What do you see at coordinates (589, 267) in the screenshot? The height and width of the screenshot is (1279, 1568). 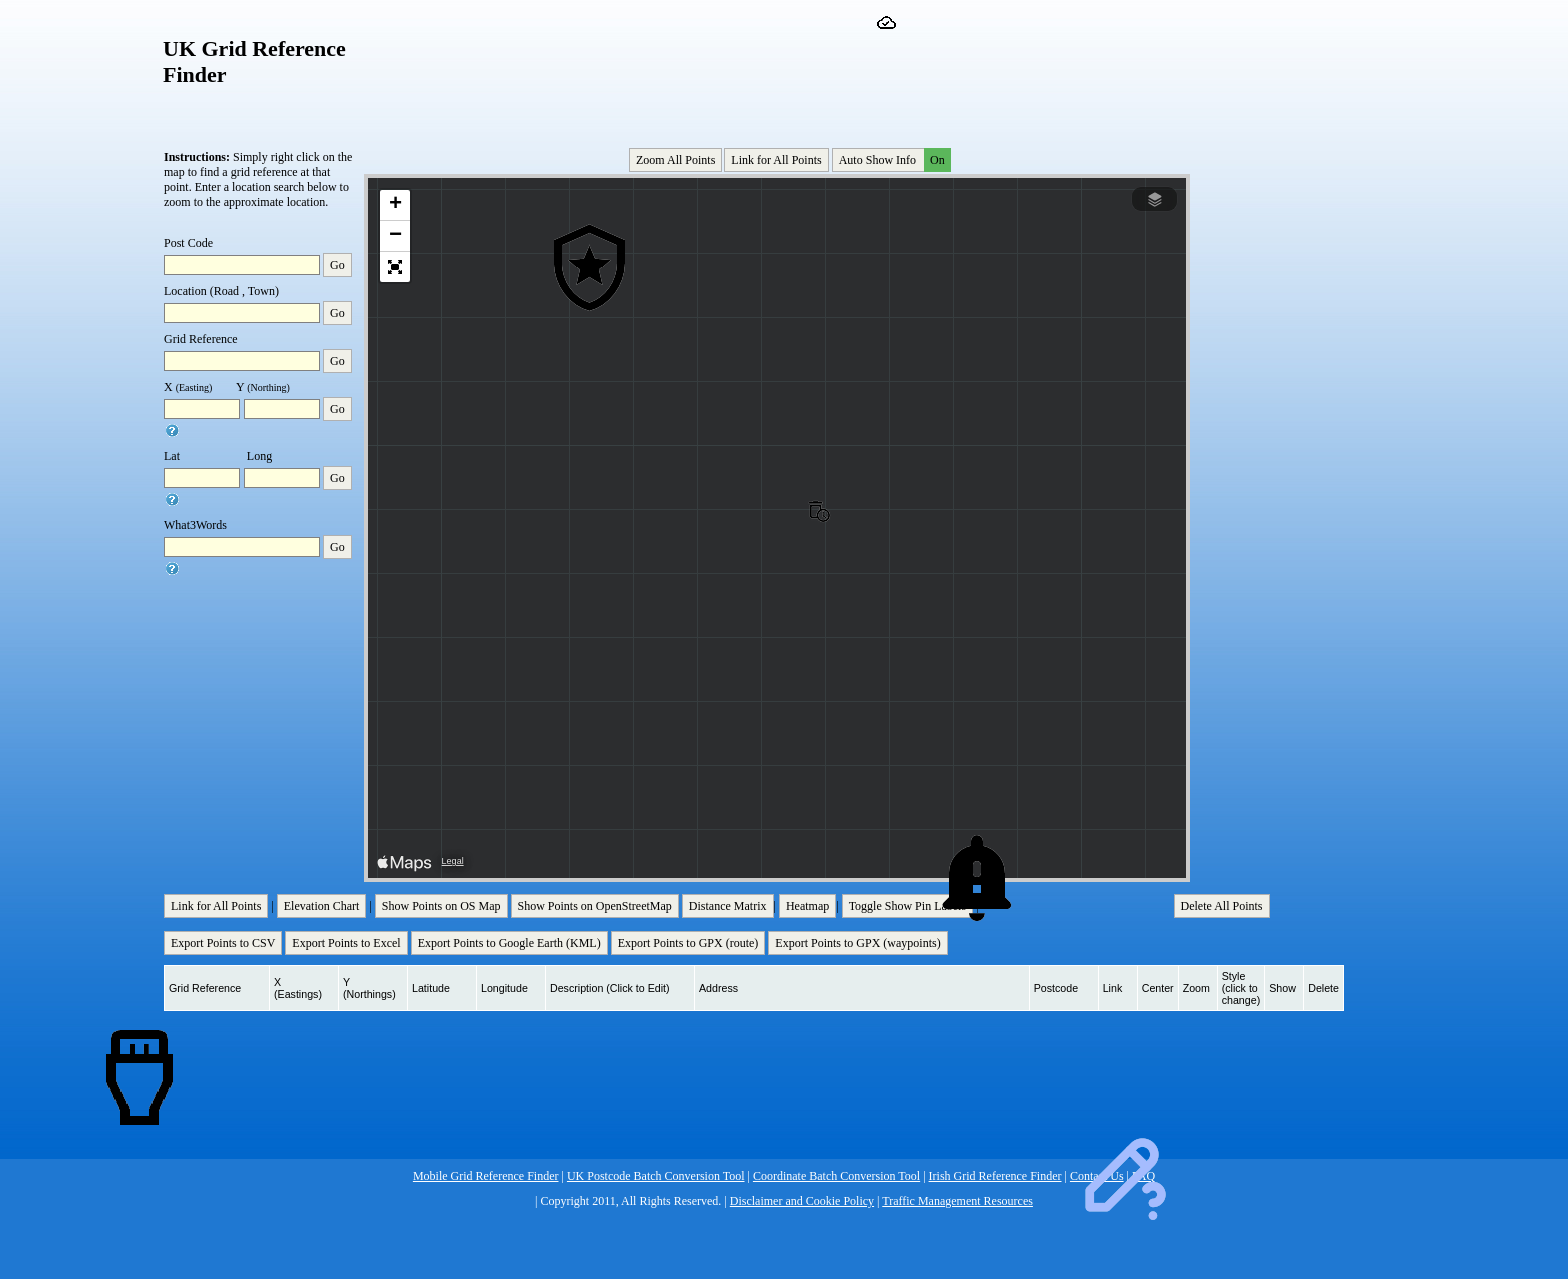 I see `contact local police or emergency services` at bounding box center [589, 267].